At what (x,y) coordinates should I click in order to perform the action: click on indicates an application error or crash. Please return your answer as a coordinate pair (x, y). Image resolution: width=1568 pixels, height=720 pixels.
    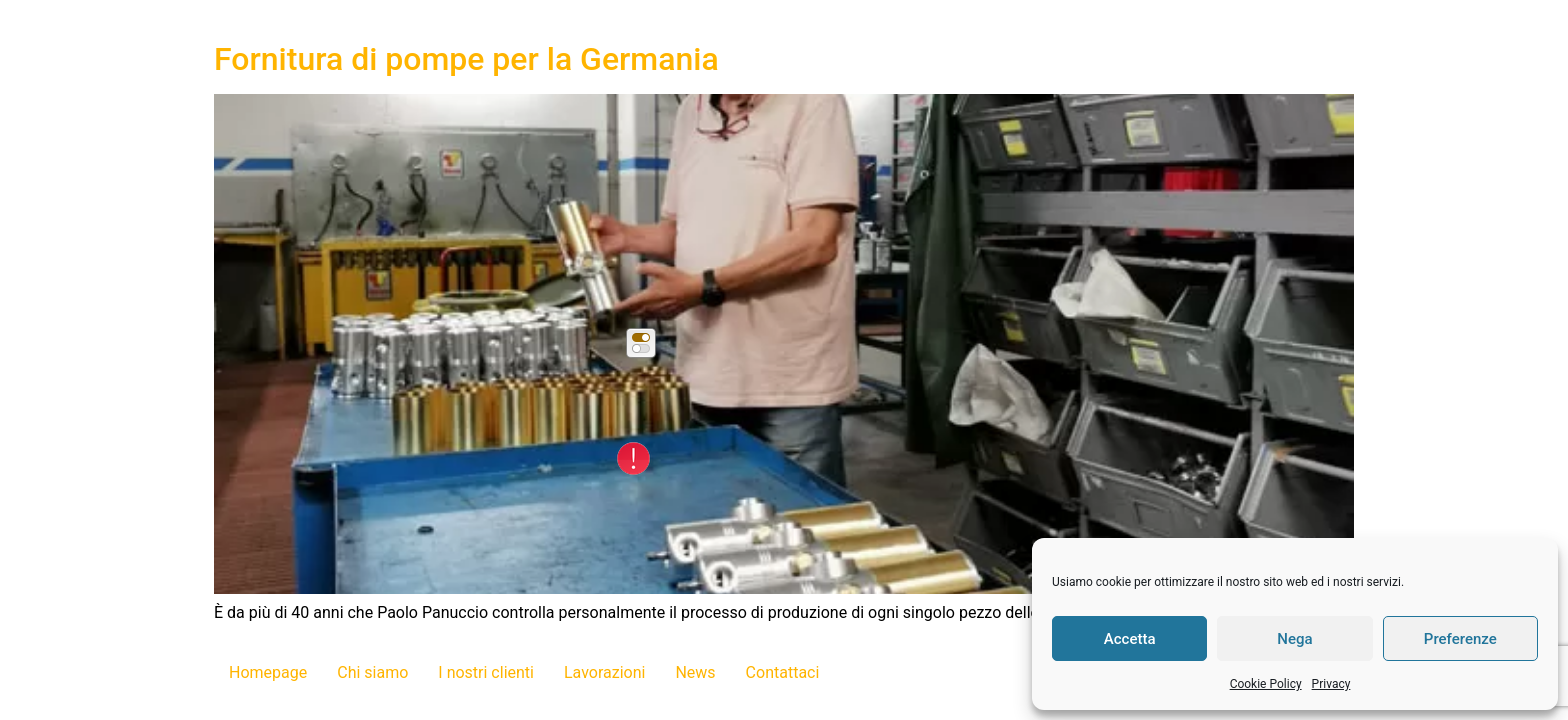
    Looking at the image, I should click on (633, 458).